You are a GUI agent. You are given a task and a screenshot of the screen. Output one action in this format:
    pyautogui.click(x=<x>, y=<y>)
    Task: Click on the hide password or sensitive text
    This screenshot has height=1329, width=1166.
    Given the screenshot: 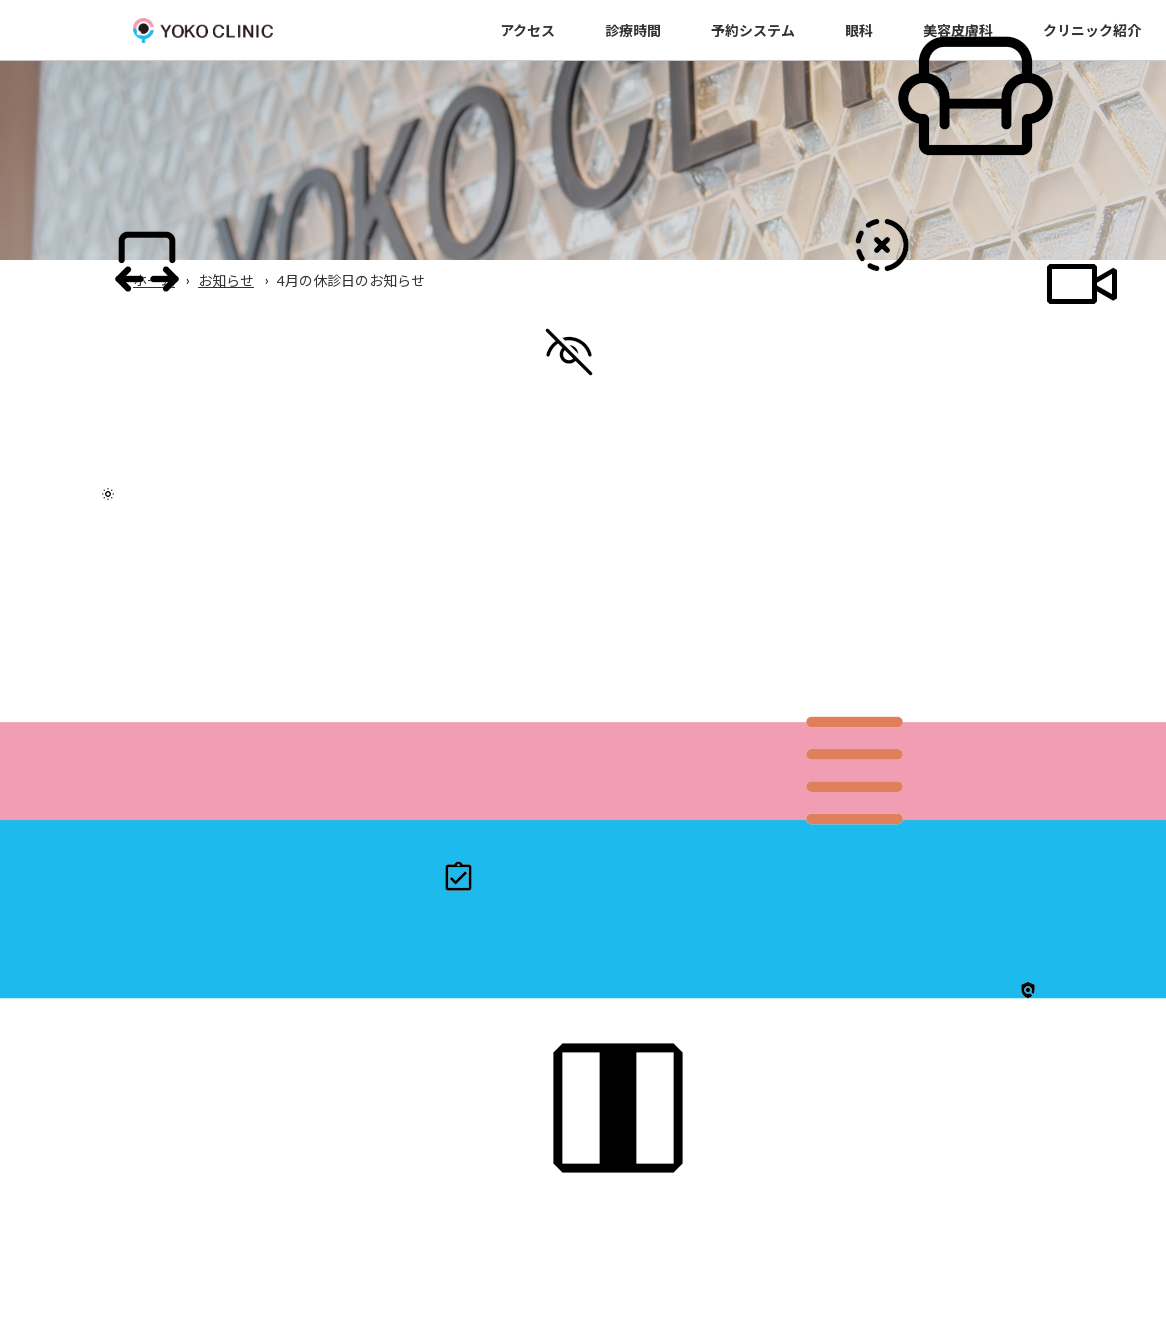 What is the action you would take?
    pyautogui.click(x=569, y=352)
    